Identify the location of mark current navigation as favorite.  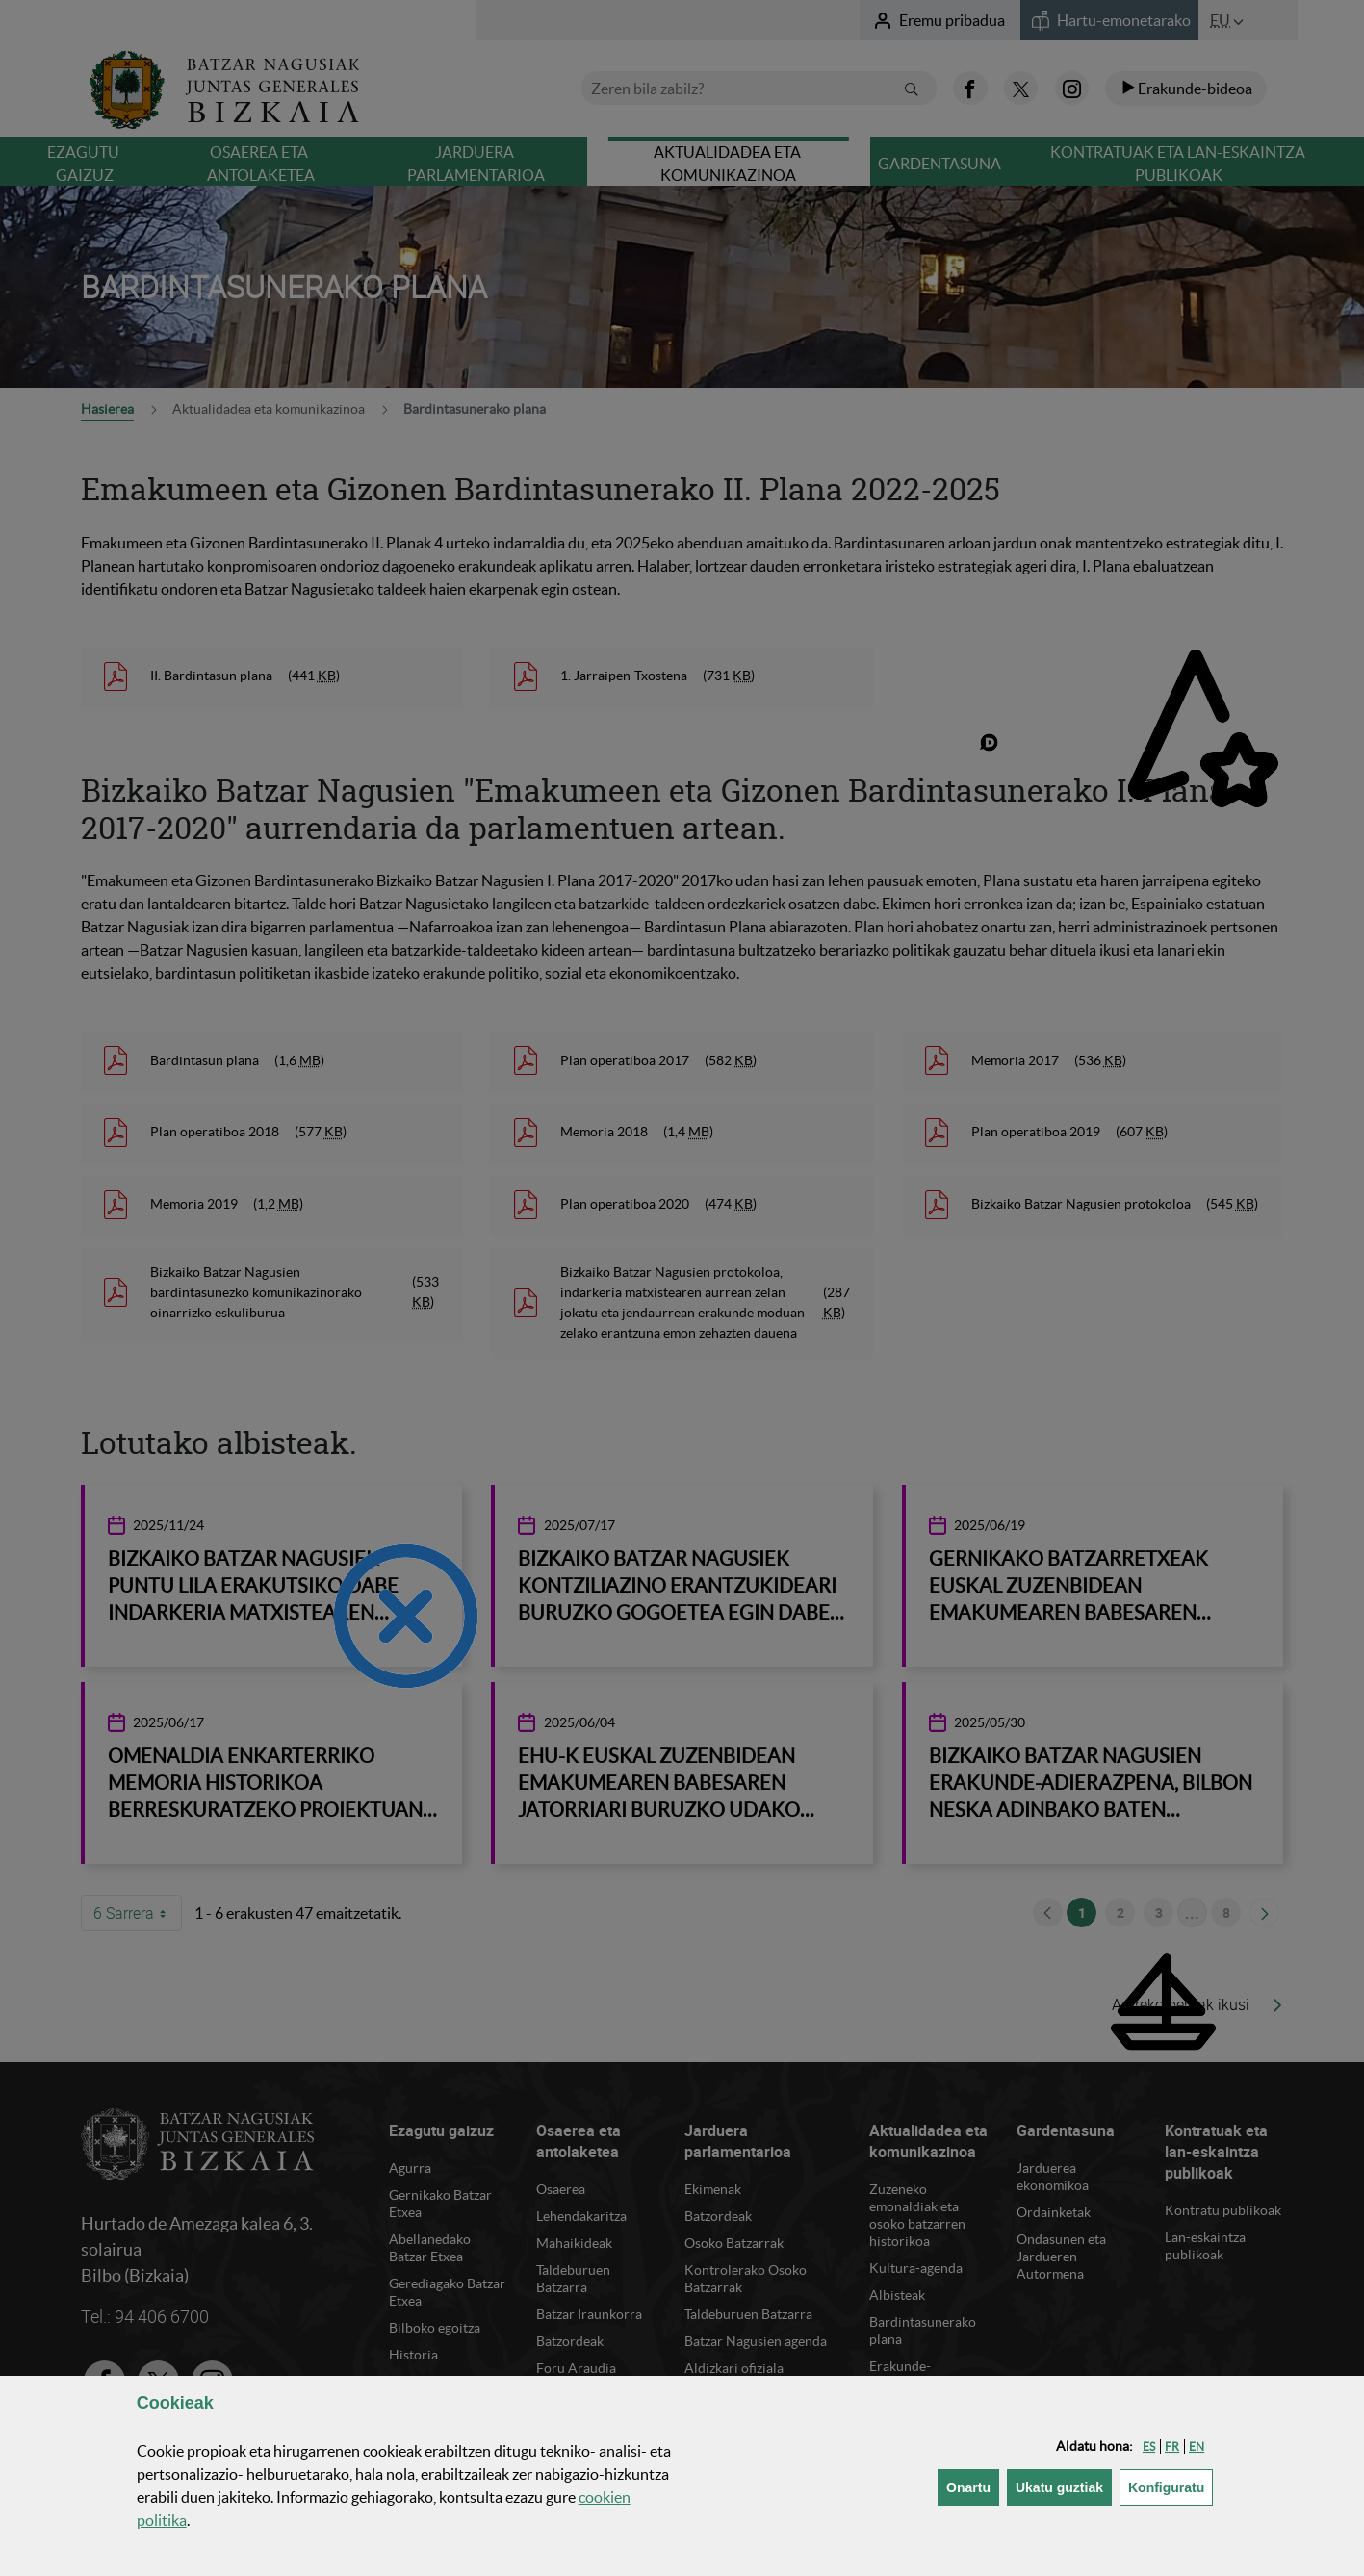
(1196, 725).